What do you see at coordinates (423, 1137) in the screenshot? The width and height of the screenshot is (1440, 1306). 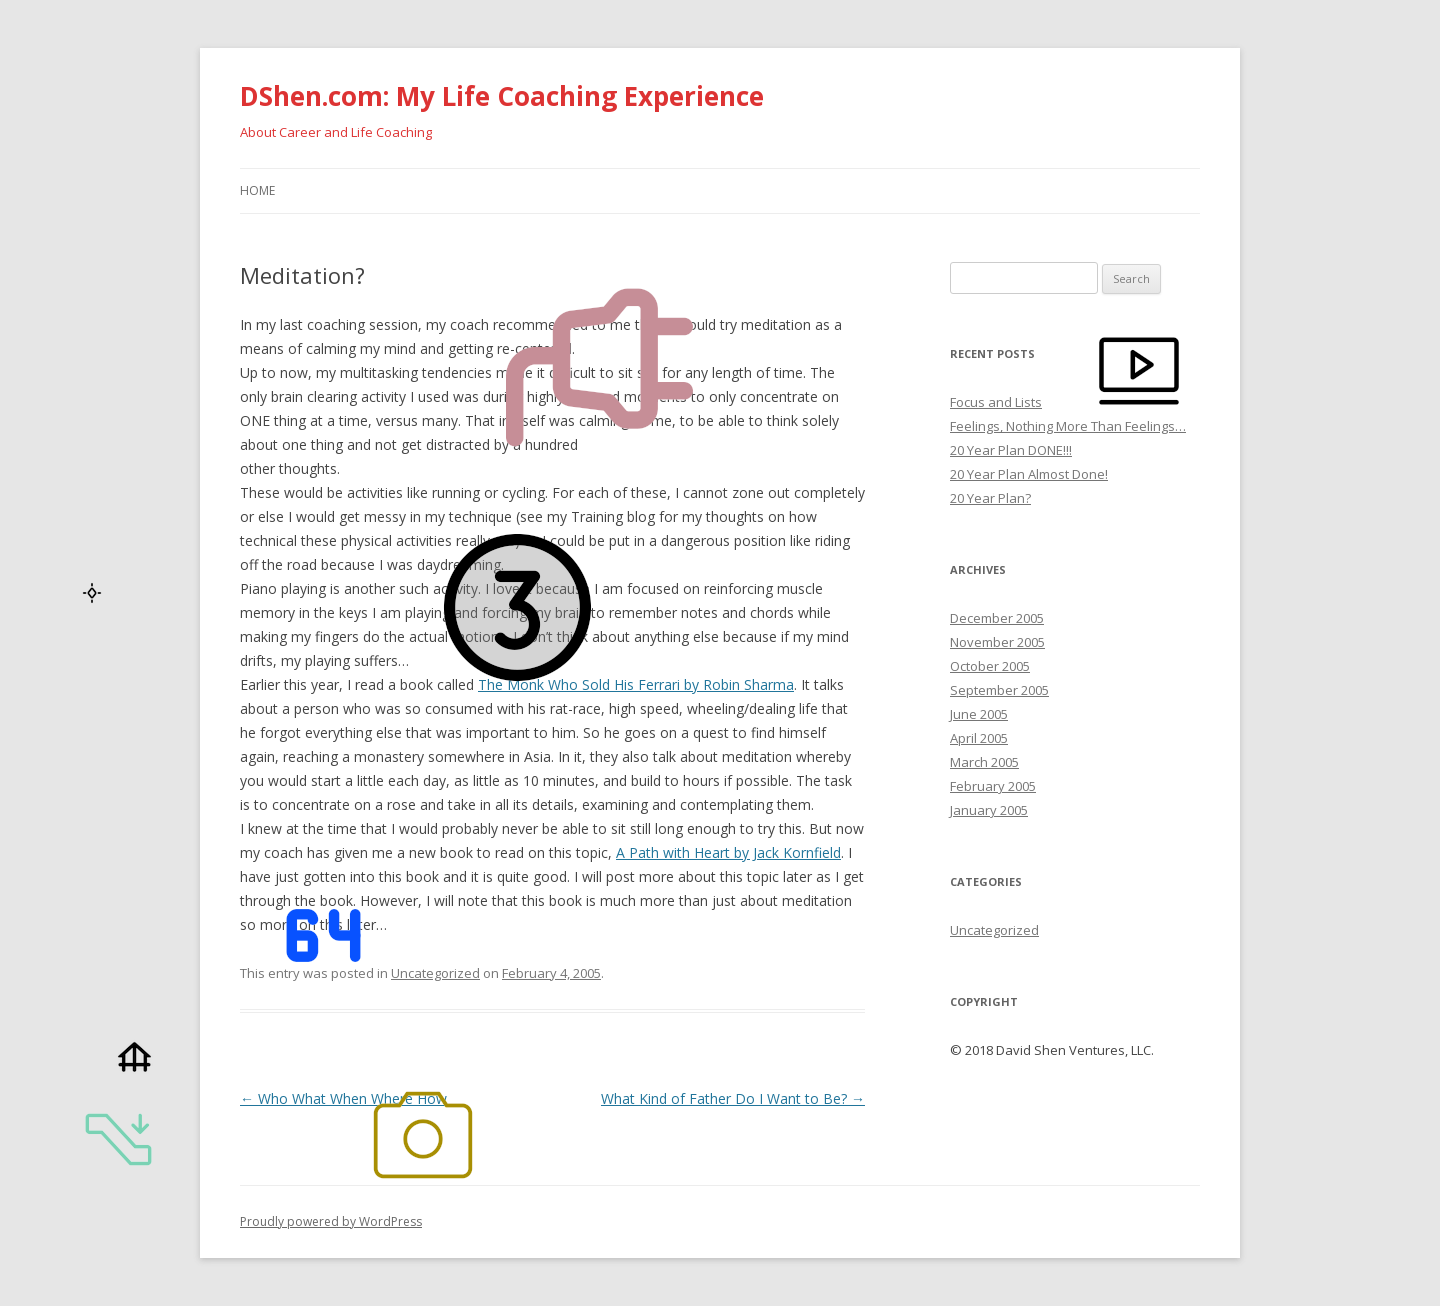 I see `take a photo` at bounding box center [423, 1137].